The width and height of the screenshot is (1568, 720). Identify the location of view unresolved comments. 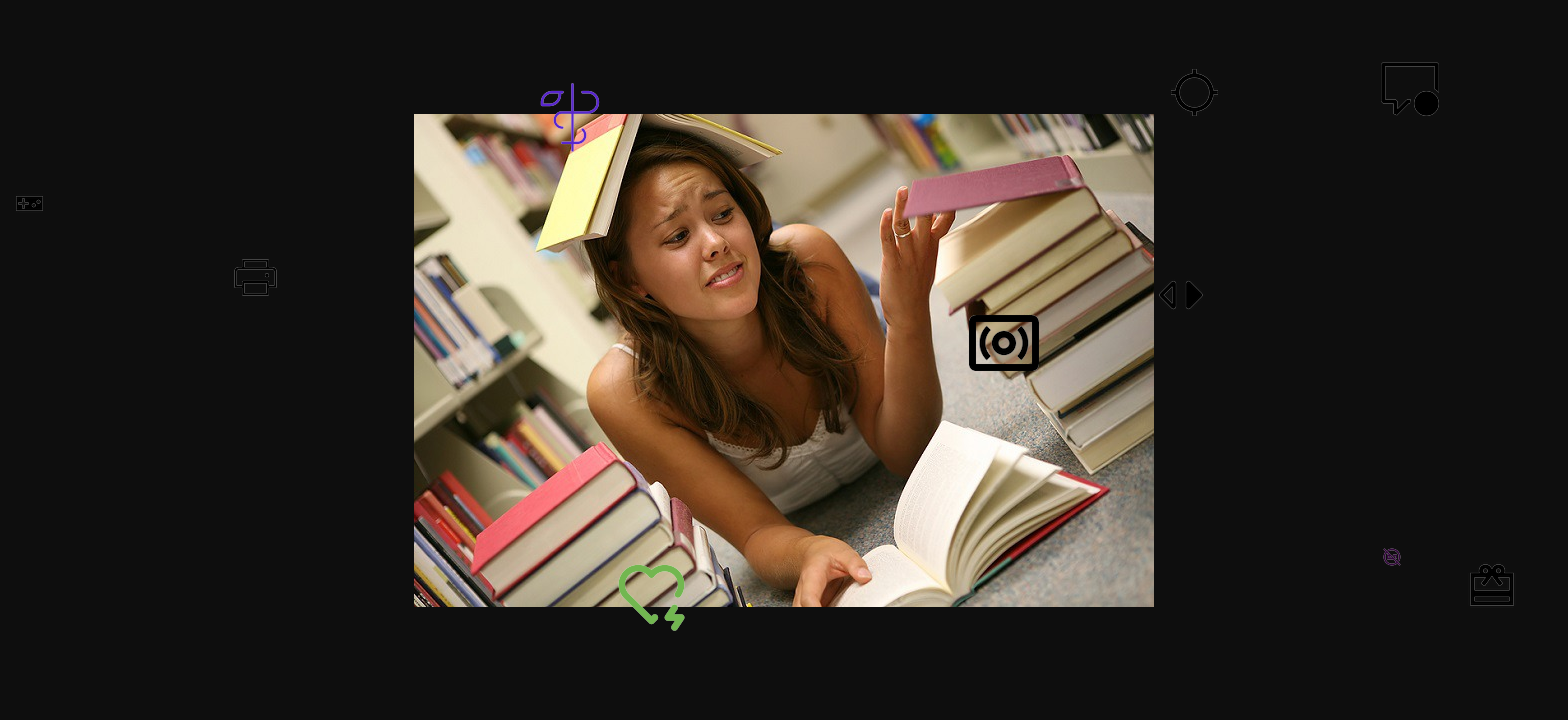
(1410, 87).